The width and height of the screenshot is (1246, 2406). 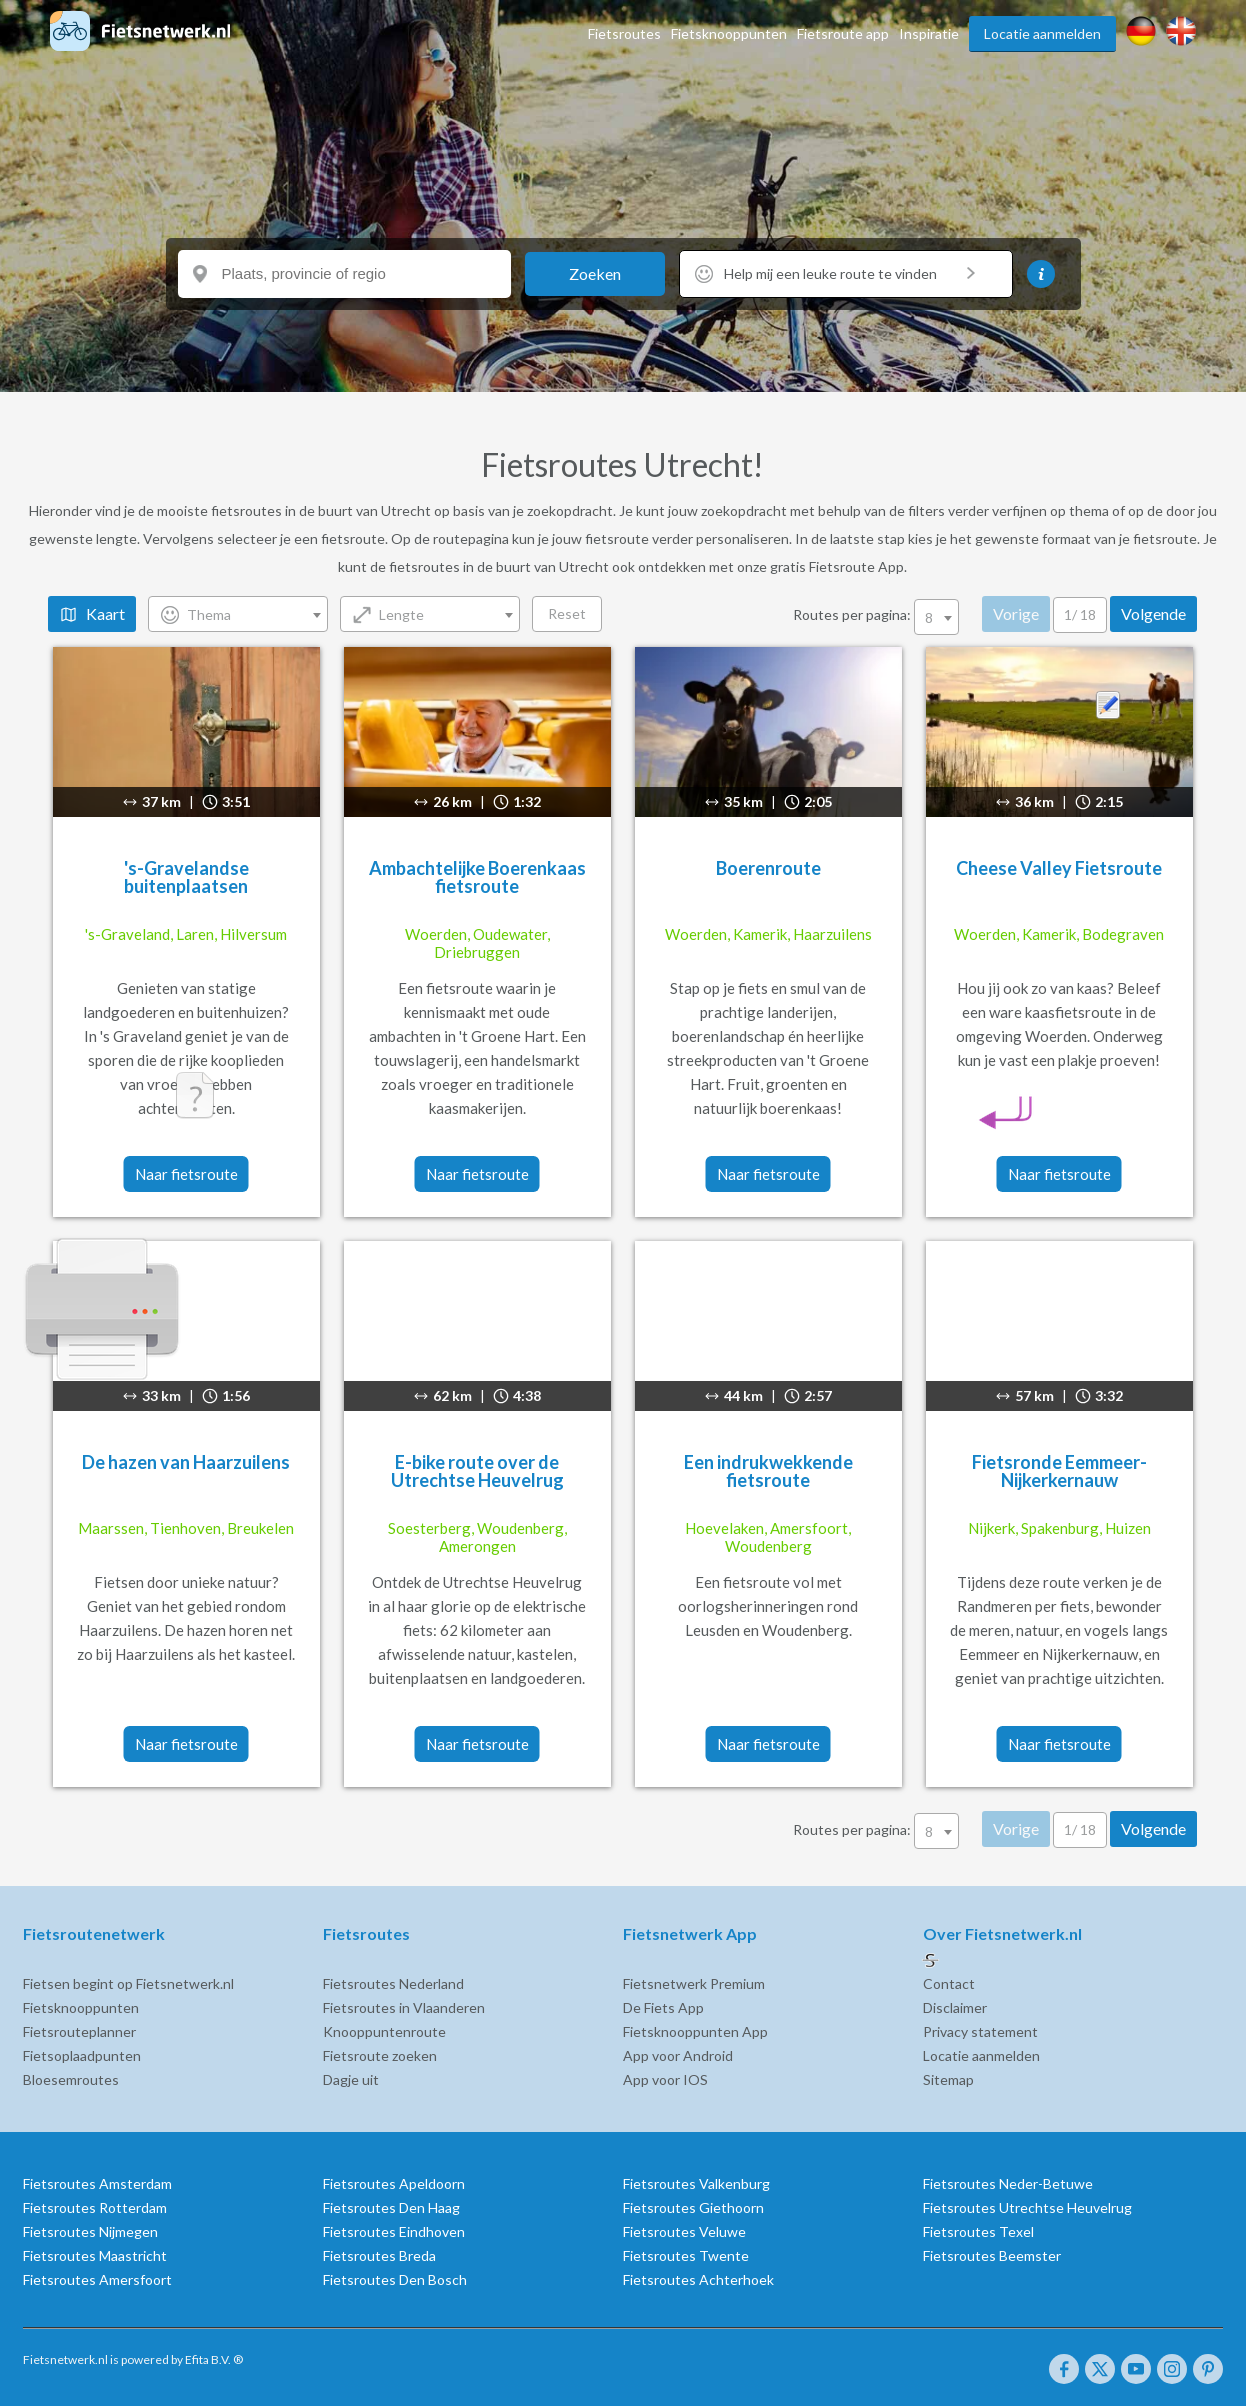 What do you see at coordinates (195, 1095) in the screenshot?
I see `unrecognized file type` at bounding box center [195, 1095].